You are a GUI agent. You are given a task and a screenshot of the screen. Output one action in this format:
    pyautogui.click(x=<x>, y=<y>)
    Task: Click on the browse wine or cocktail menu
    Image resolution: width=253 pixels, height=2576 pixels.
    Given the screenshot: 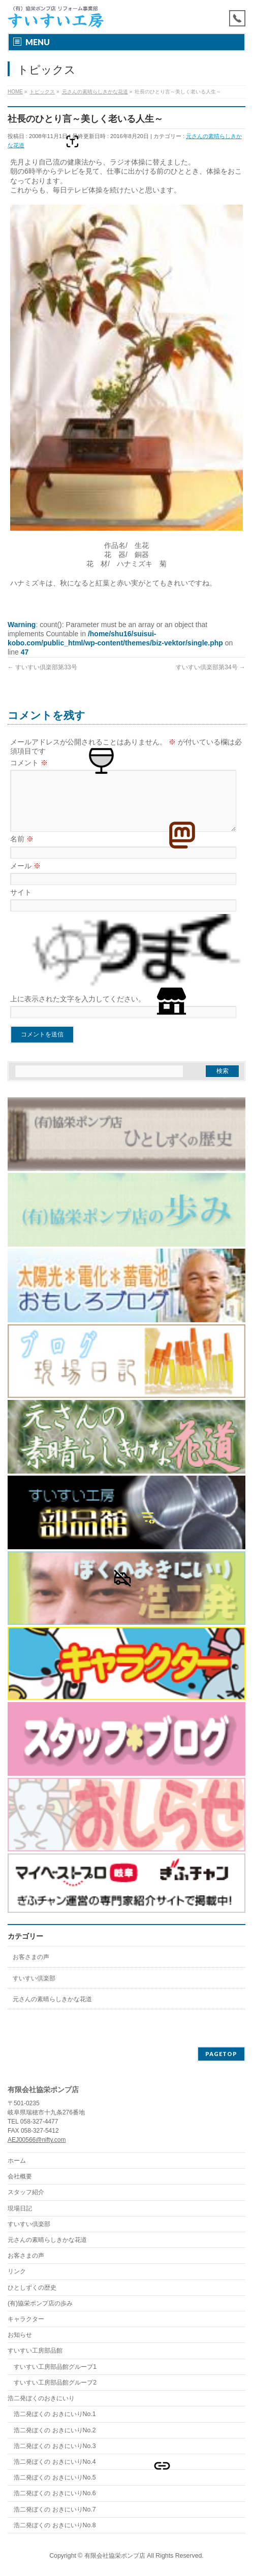 What is the action you would take?
    pyautogui.click(x=101, y=760)
    